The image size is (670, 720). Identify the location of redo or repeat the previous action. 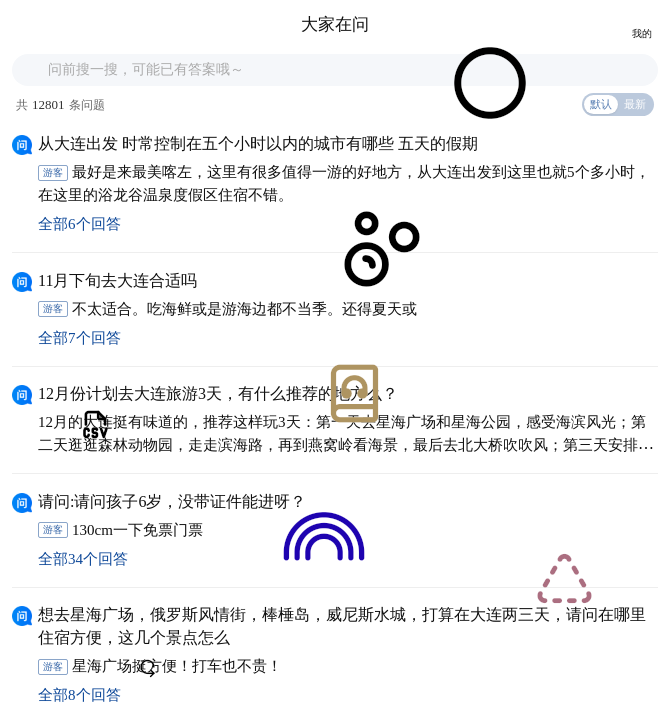
(147, 668).